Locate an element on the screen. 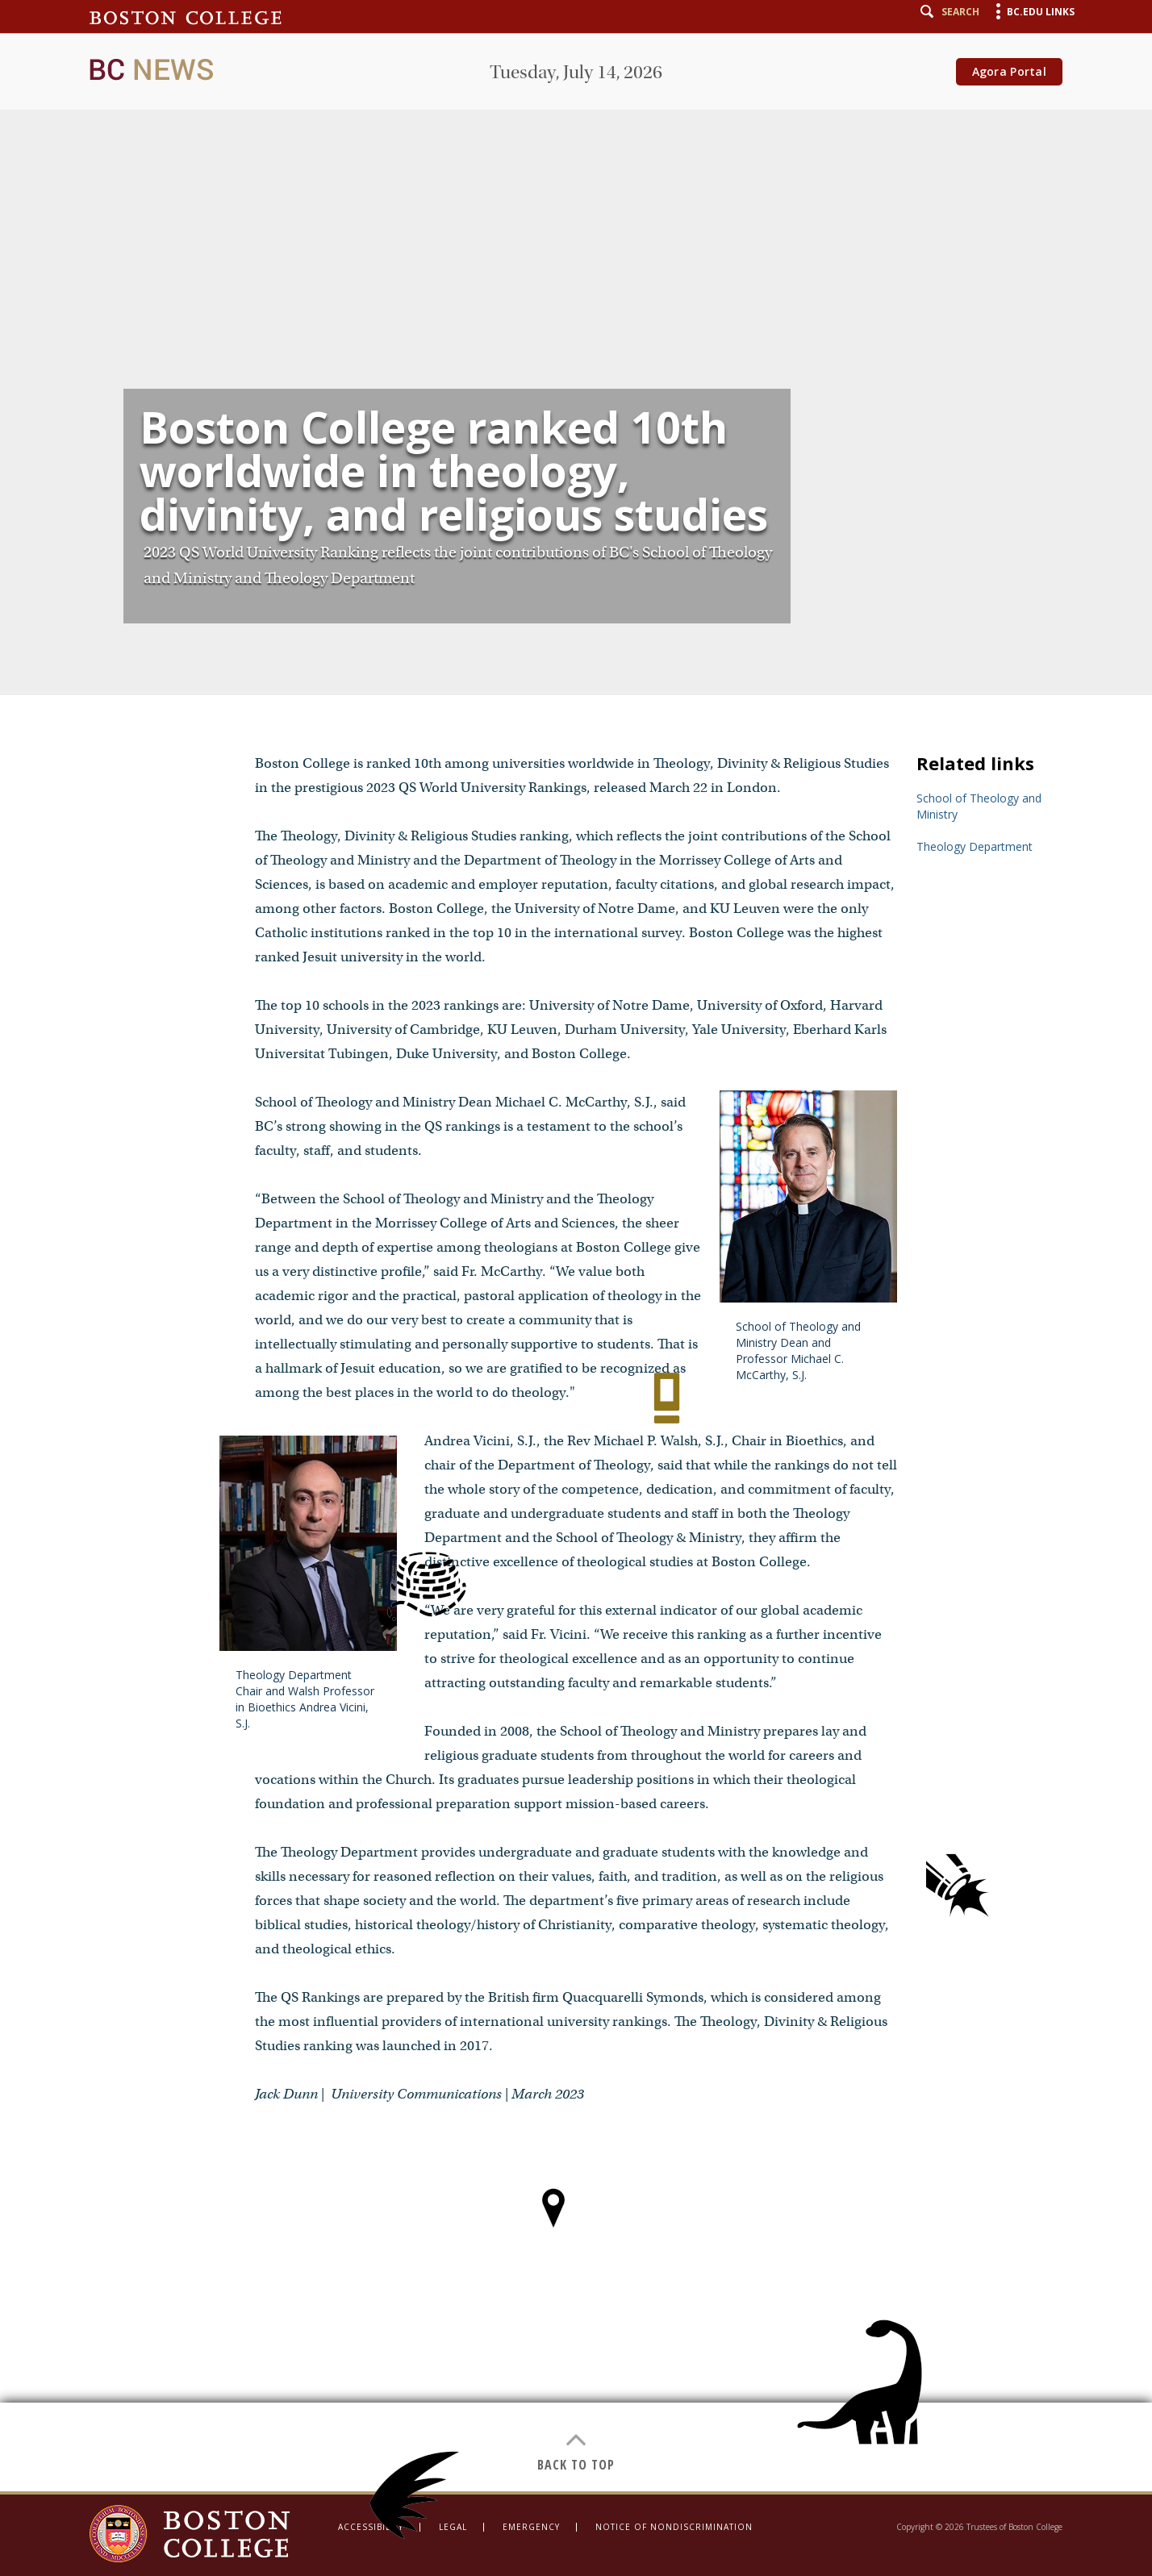  indicates a flying or aerial ability in a game is located at coordinates (415, 2494).